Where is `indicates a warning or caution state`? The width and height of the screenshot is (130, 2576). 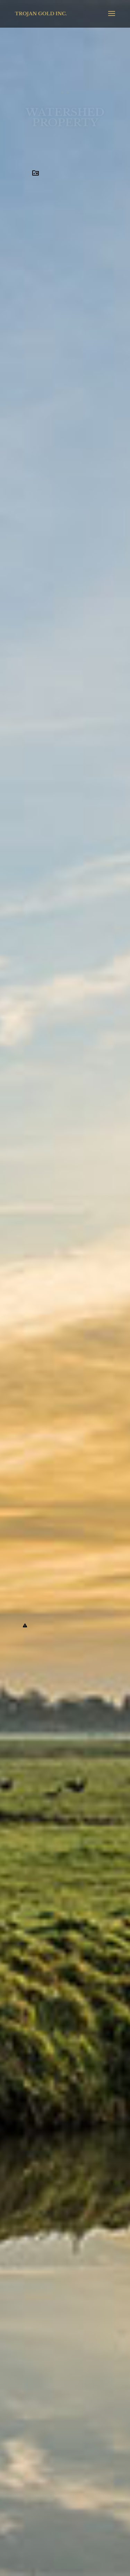 indicates a warning or caution state is located at coordinates (25, 1625).